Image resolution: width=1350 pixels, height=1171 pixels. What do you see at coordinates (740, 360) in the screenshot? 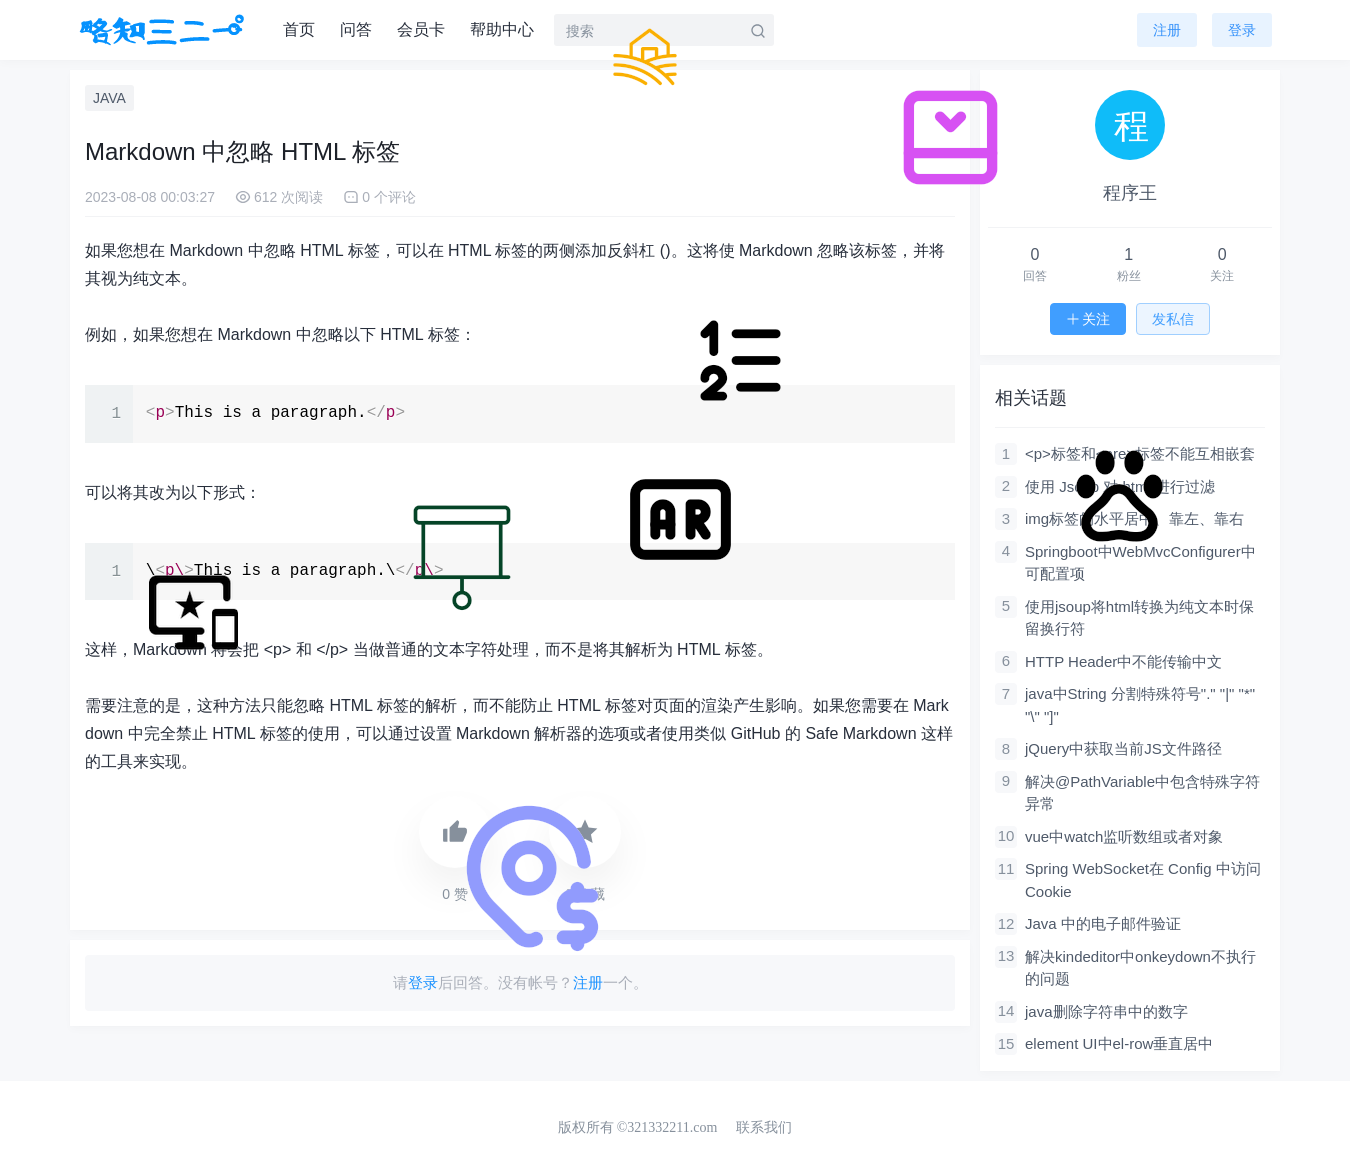
I see `create a numbered list` at bounding box center [740, 360].